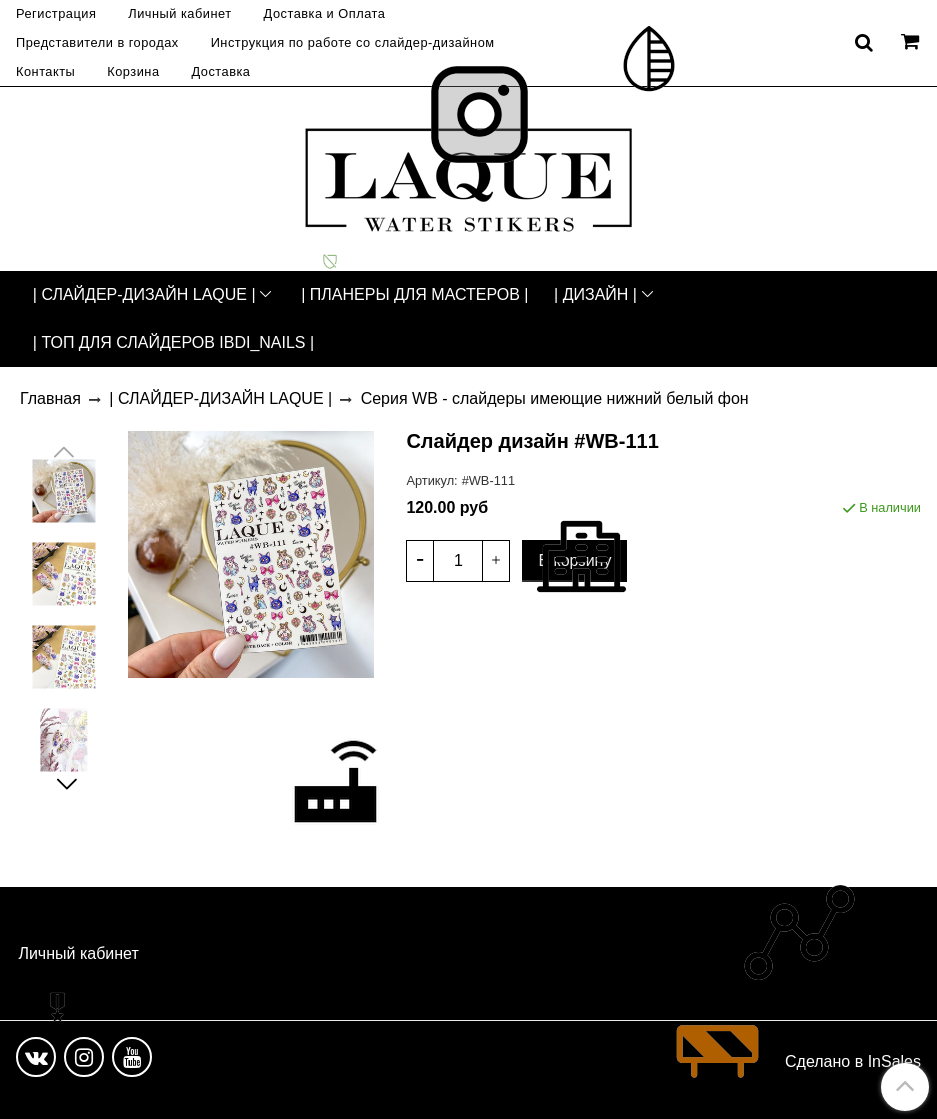 The image size is (937, 1119). What do you see at coordinates (581, 556) in the screenshot?
I see `view apartment or residential listings` at bounding box center [581, 556].